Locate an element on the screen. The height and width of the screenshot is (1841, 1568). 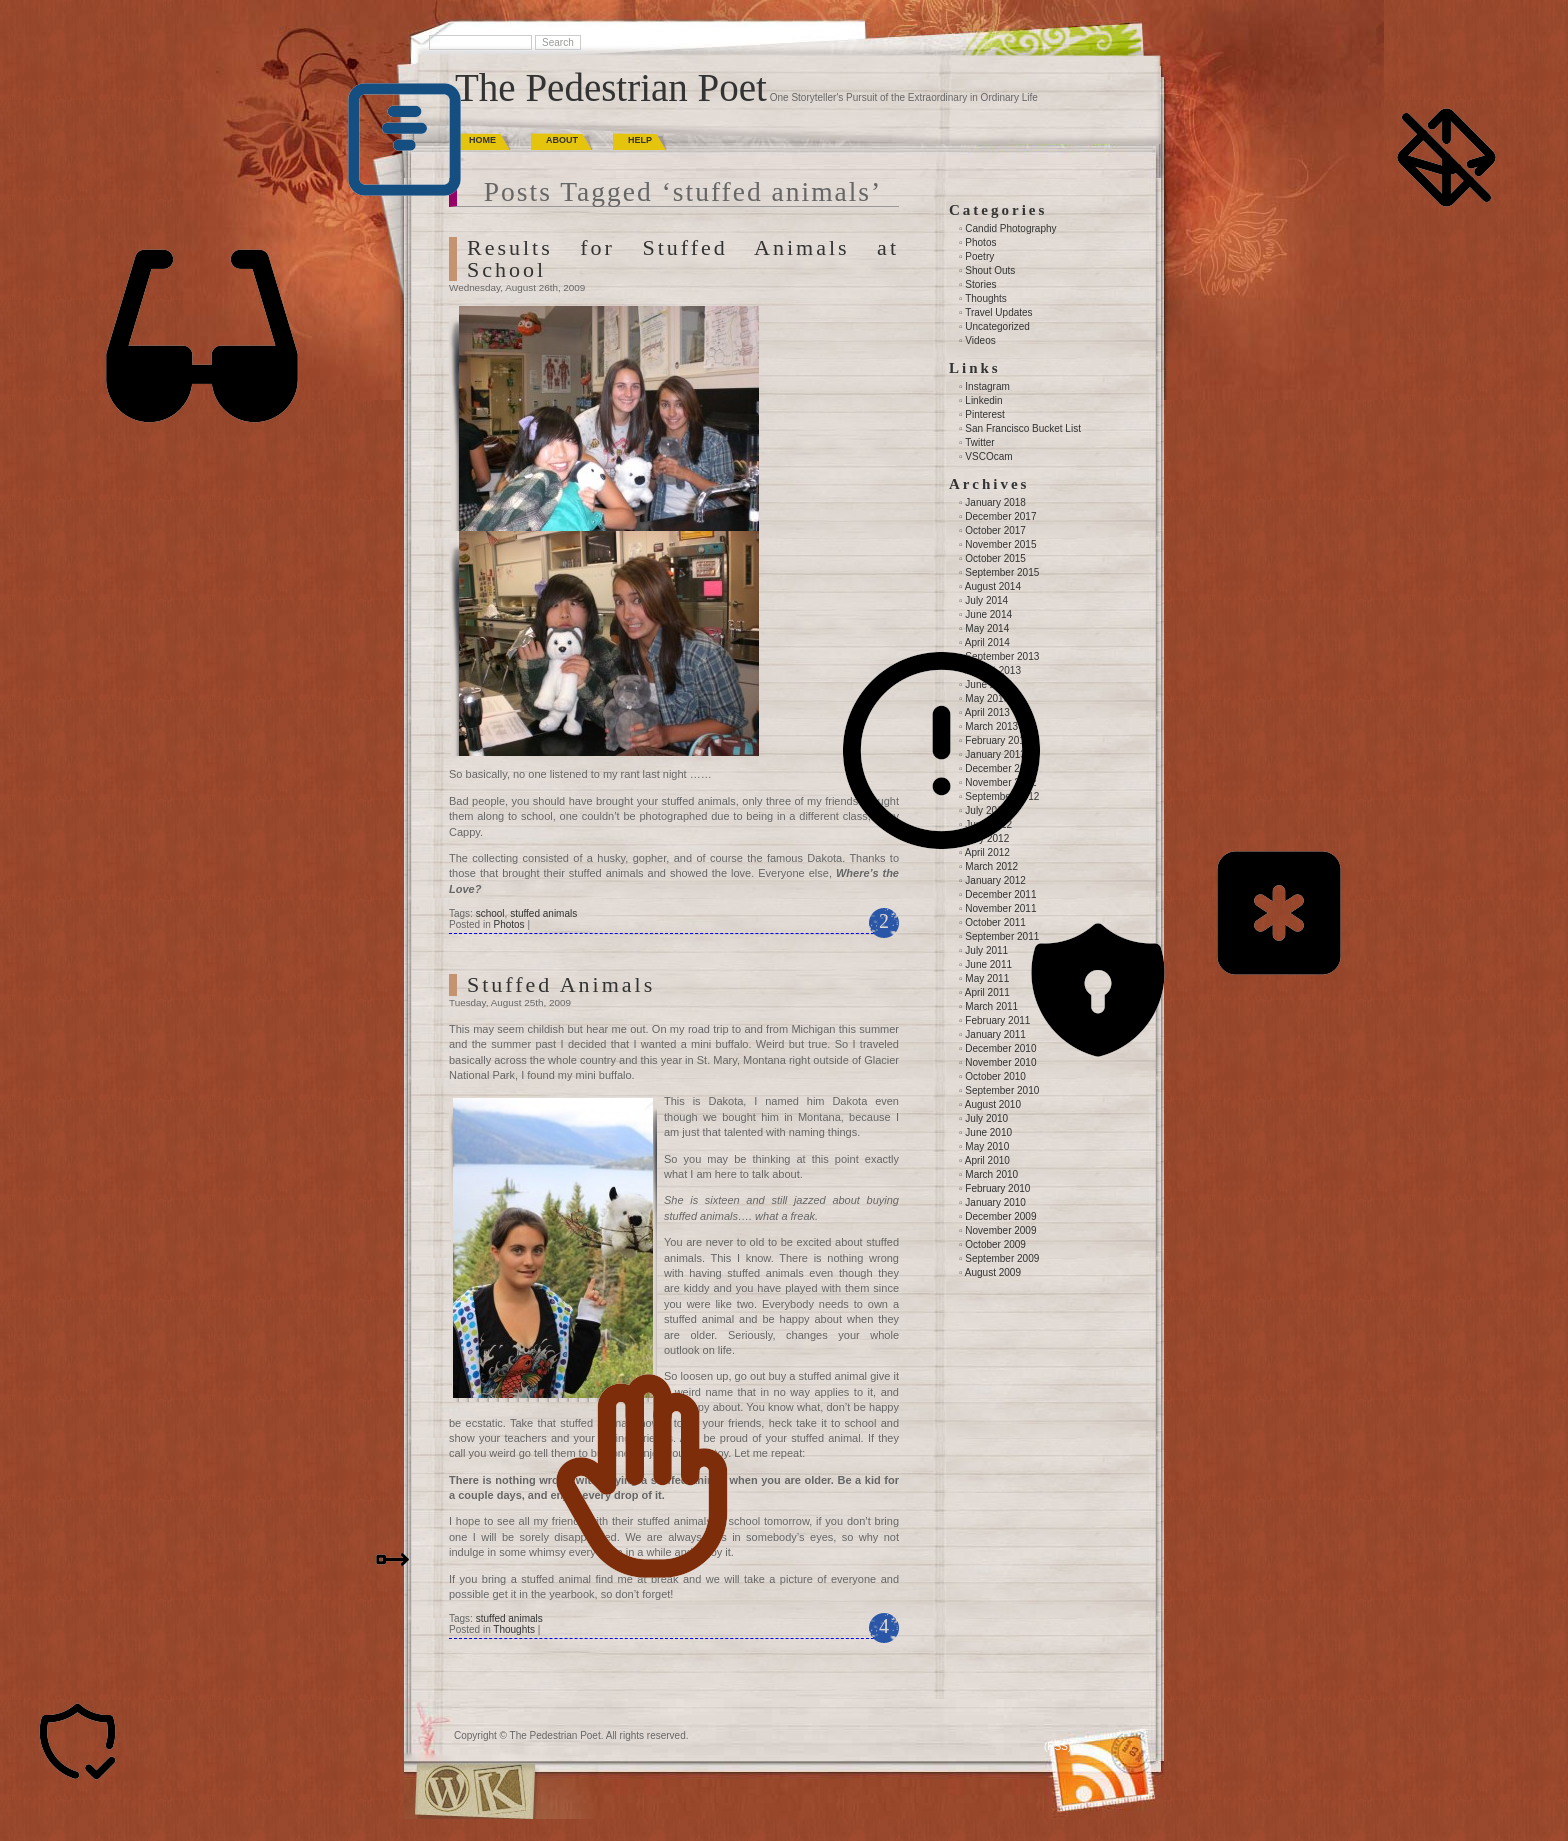
disable 3D object view is located at coordinates (1446, 157).